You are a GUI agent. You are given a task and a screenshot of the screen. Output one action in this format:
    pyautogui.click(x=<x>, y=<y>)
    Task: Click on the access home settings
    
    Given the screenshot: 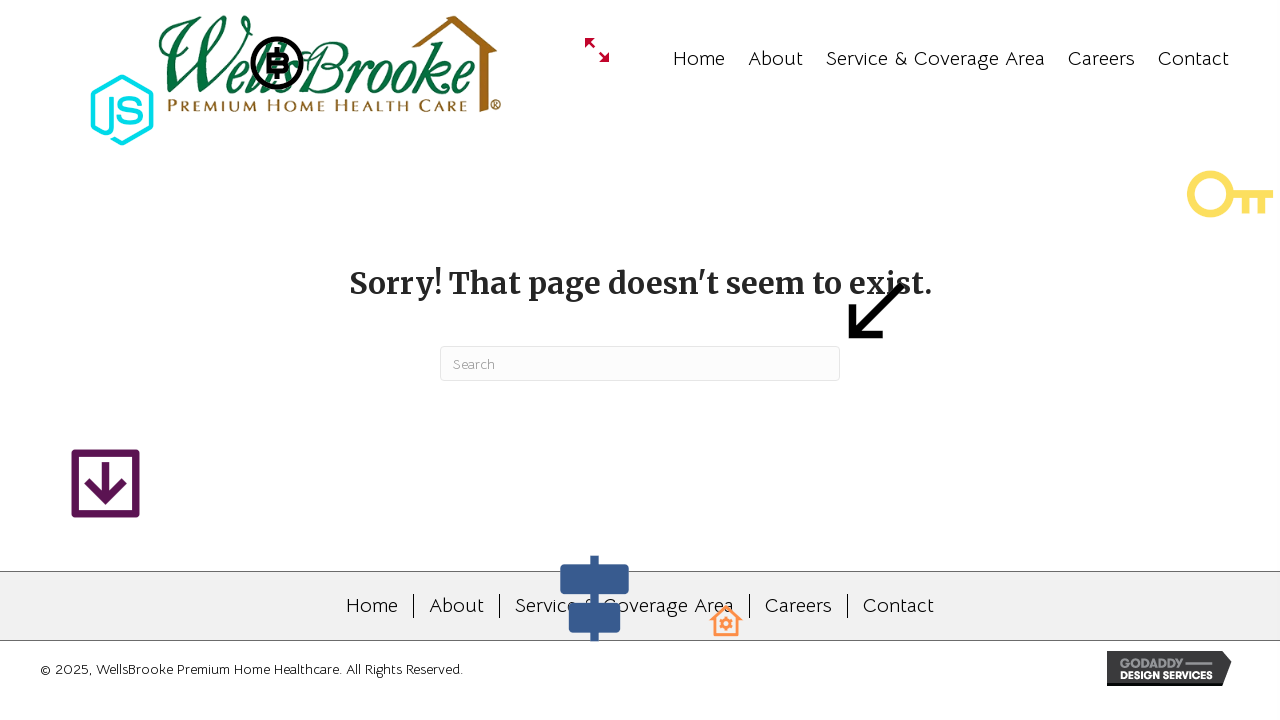 What is the action you would take?
    pyautogui.click(x=726, y=622)
    